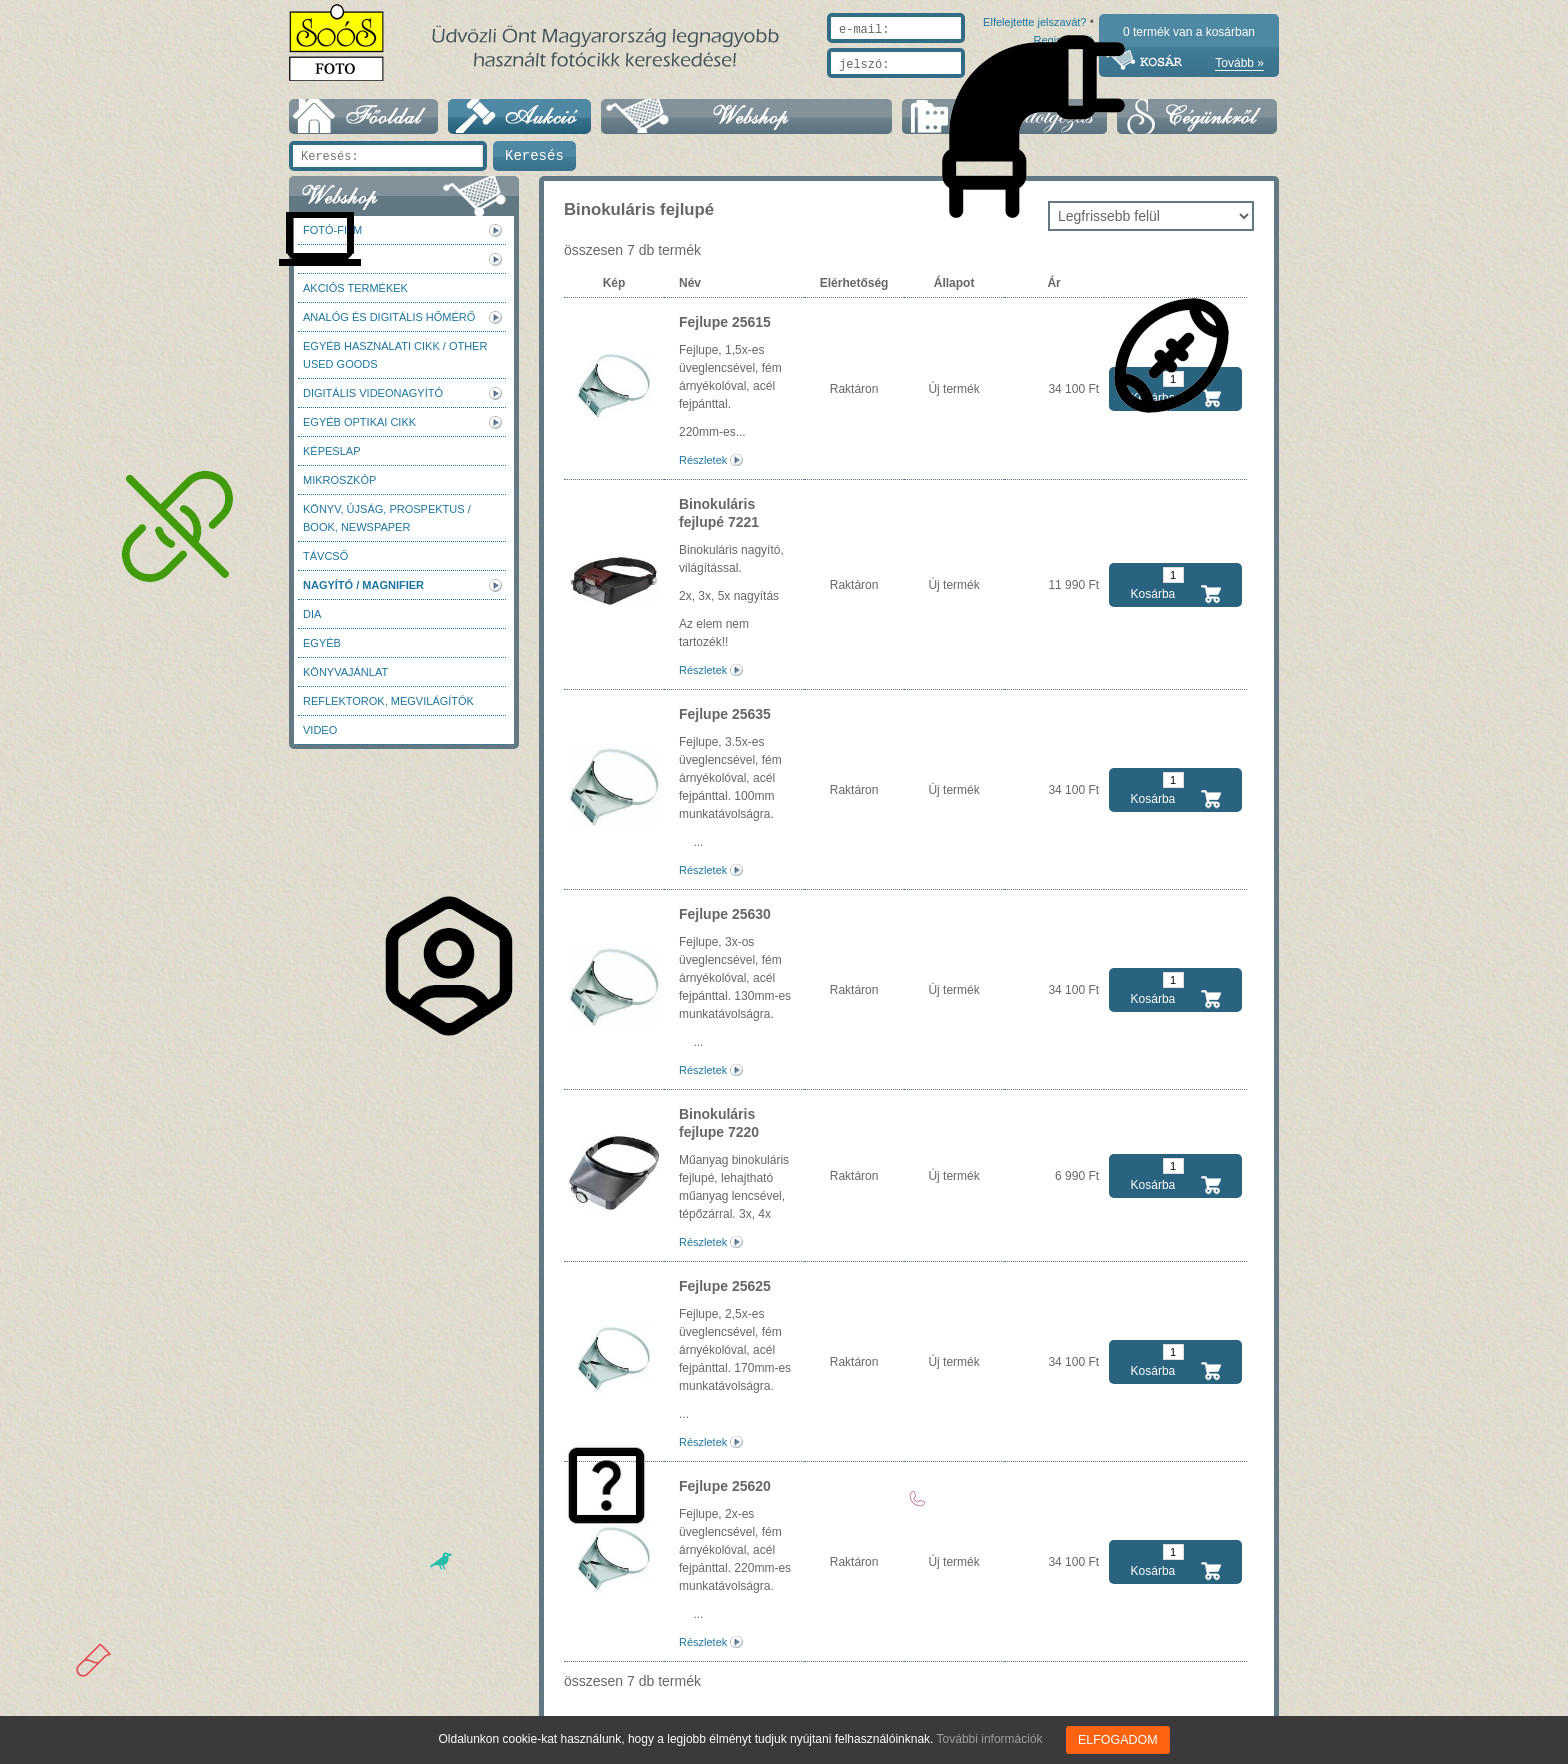 The height and width of the screenshot is (1764, 1568). What do you see at coordinates (320, 239) in the screenshot?
I see `access desktop or computer settings` at bounding box center [320, 239].